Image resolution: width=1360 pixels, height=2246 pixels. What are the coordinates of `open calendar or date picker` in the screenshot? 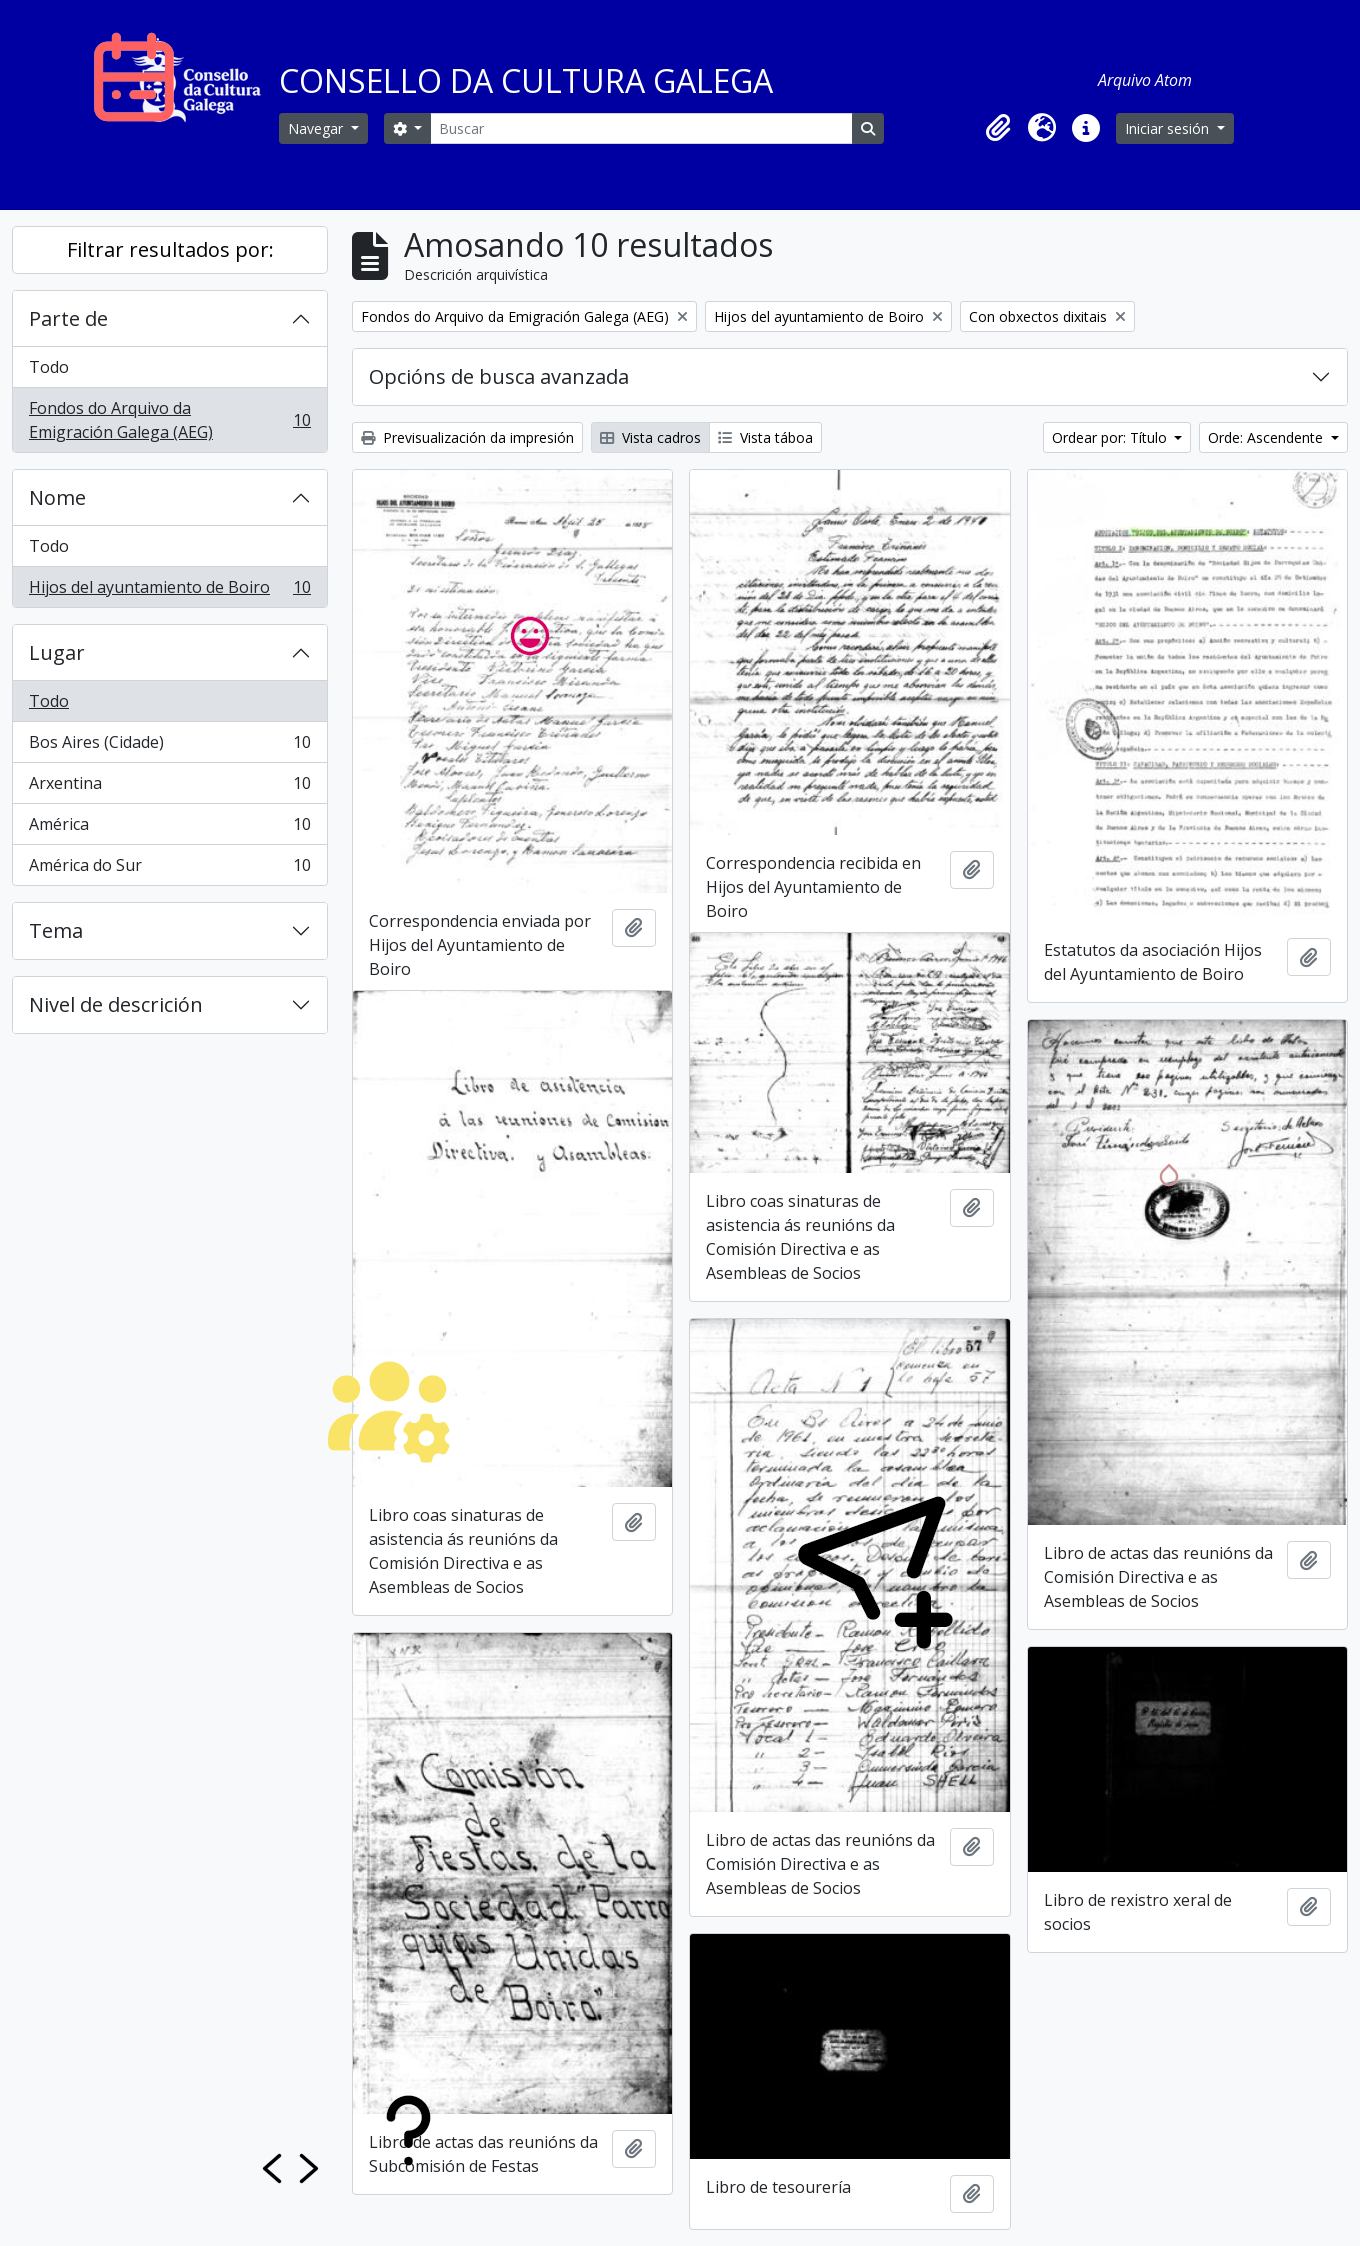 It's located at (134, 77).